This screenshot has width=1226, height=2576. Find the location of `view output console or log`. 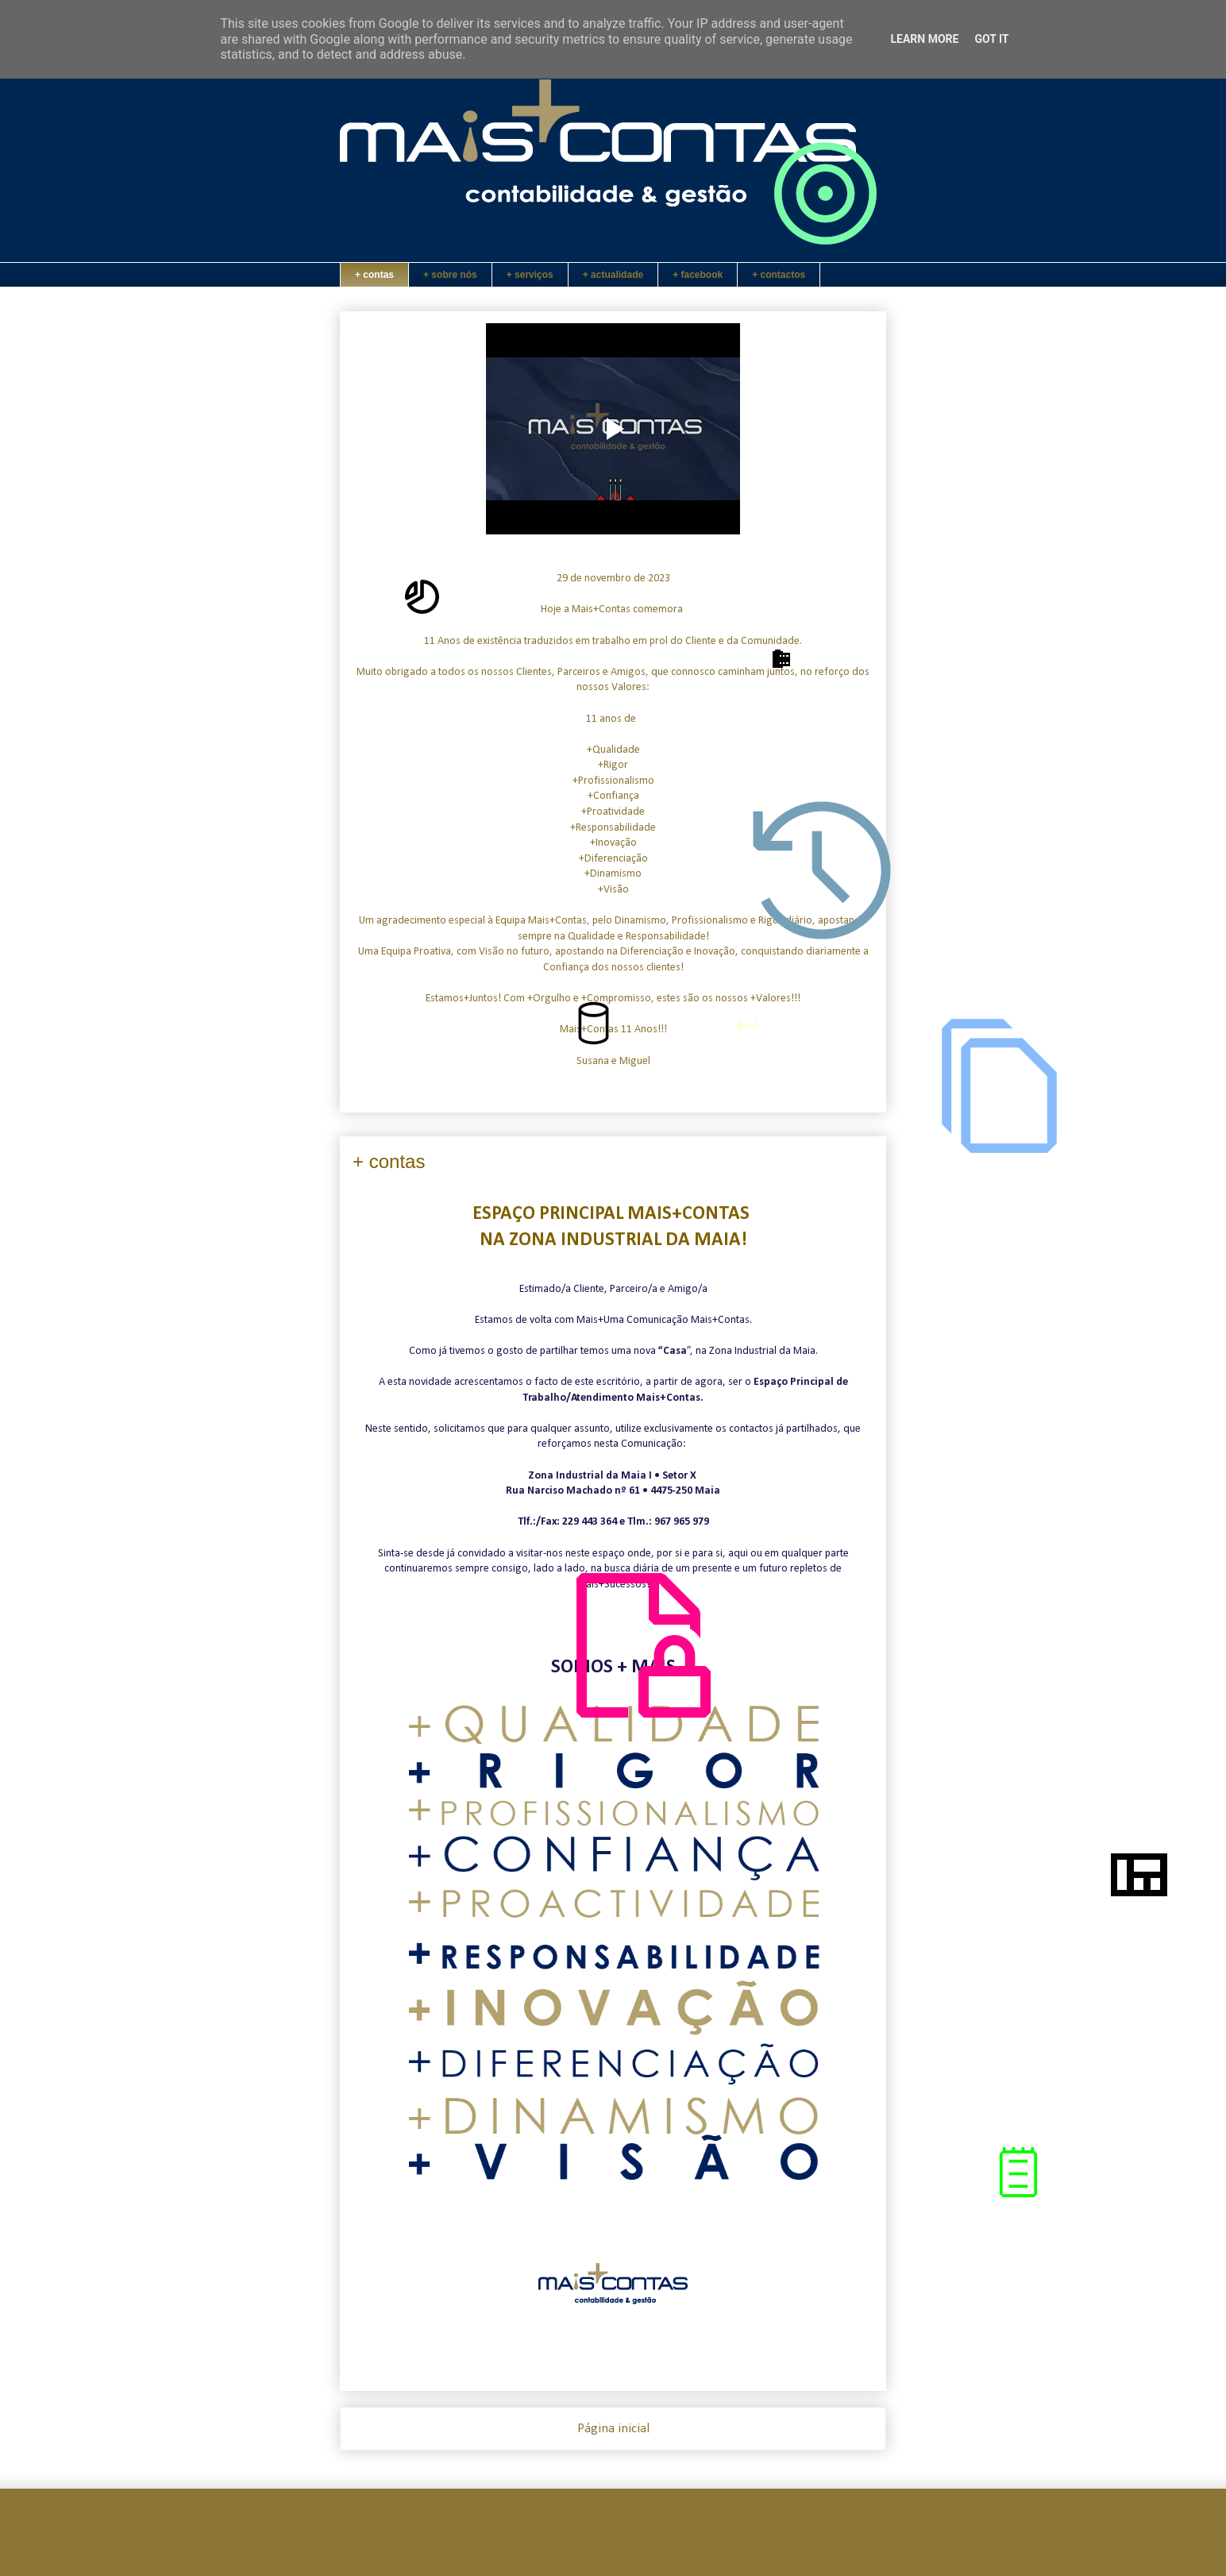

view output console or log is located at coordinates (1018, 2172).